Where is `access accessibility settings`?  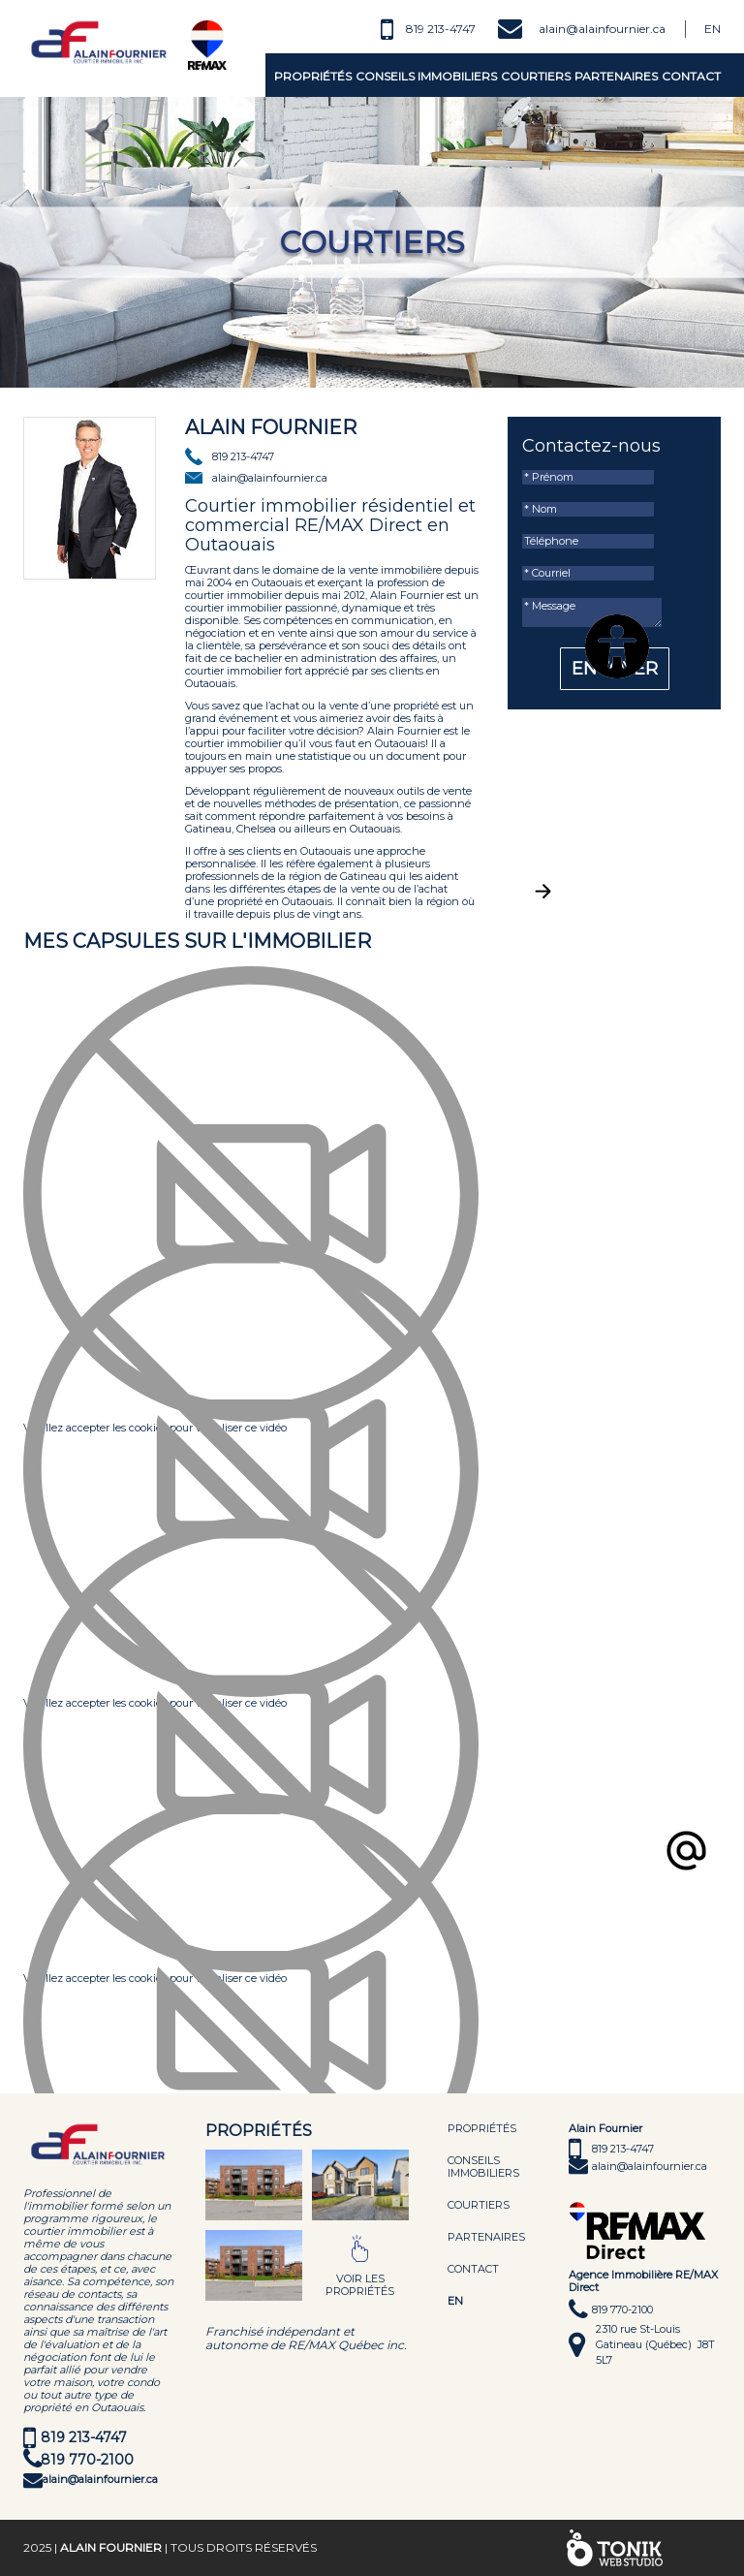
access accessibility settings is located at coordinates (617, 646).